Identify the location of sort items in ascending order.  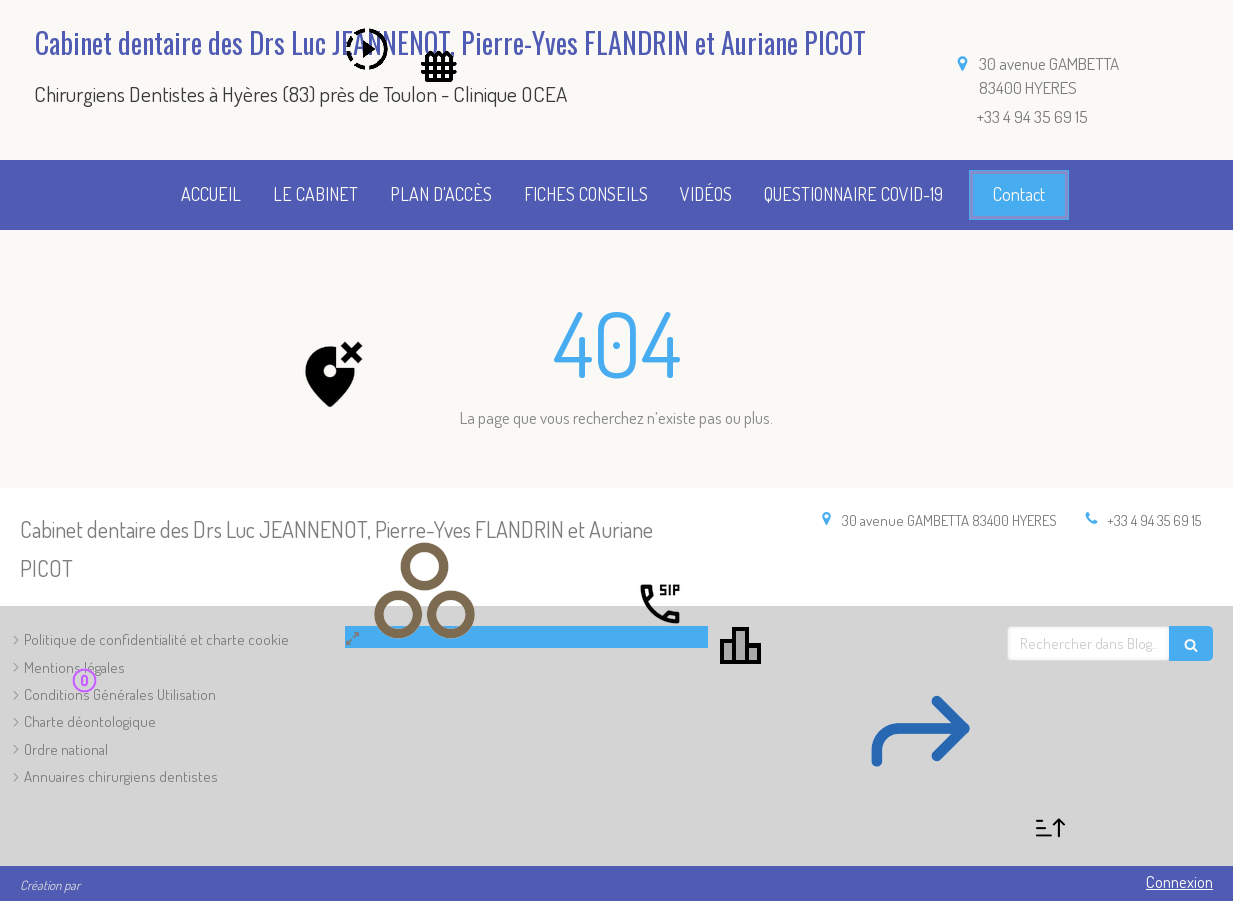
(1050, 828).